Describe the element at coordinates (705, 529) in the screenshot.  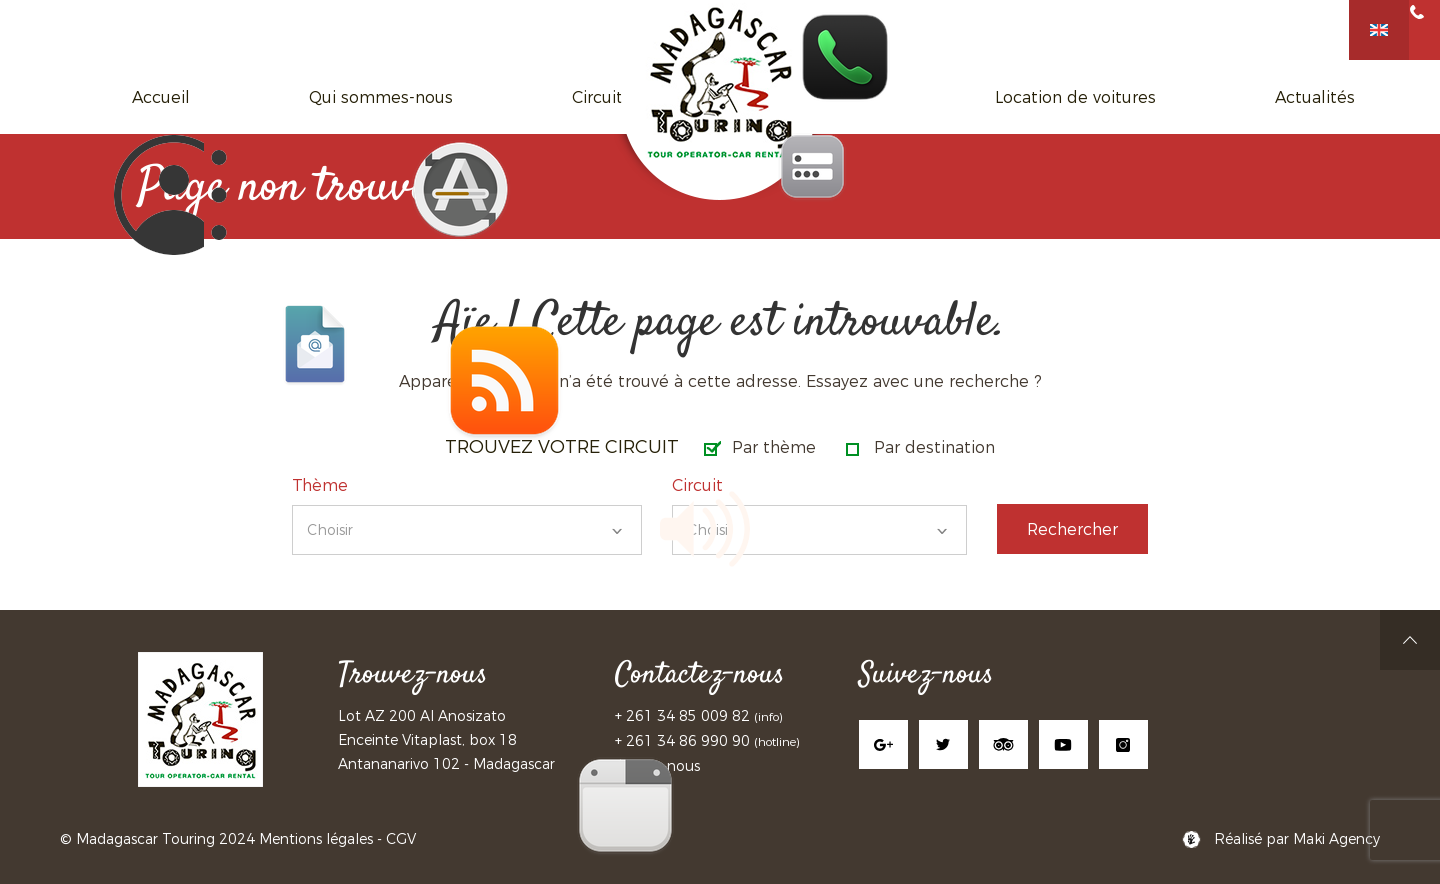
I see `adjust speaker or audio output settings` at that location.